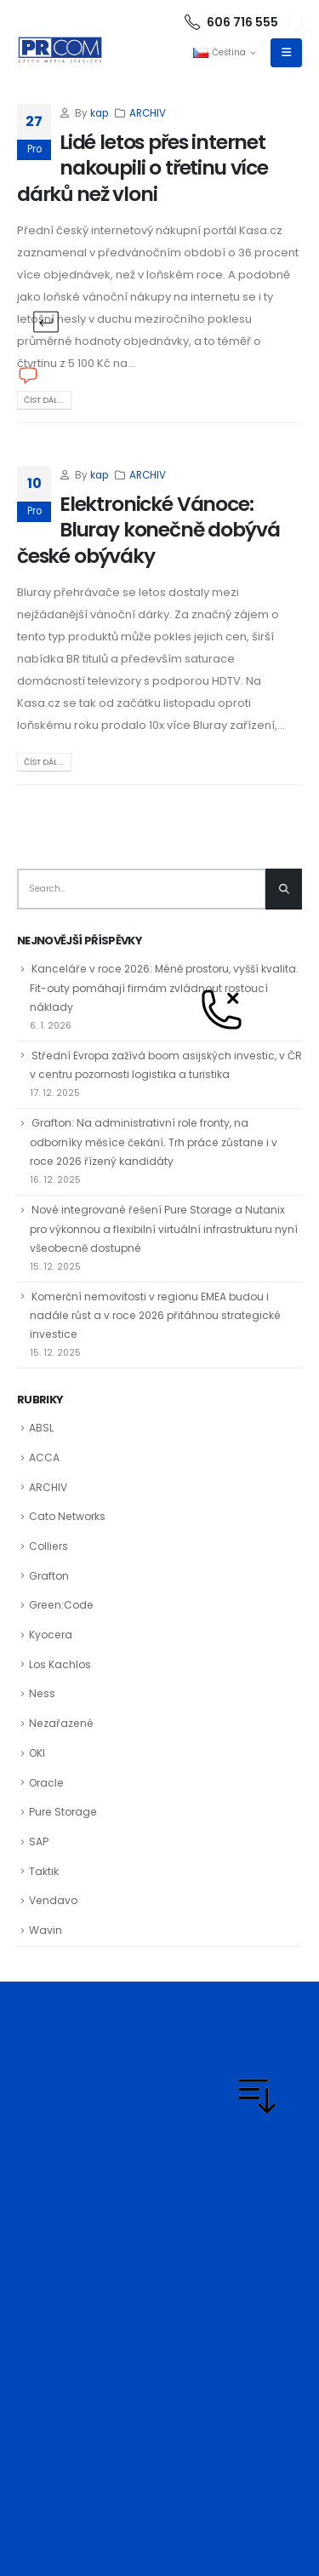  What do you see at coordinates (46, 322) in the screenshot?
I see `press enter or return key` at bounding box center [46, 322].